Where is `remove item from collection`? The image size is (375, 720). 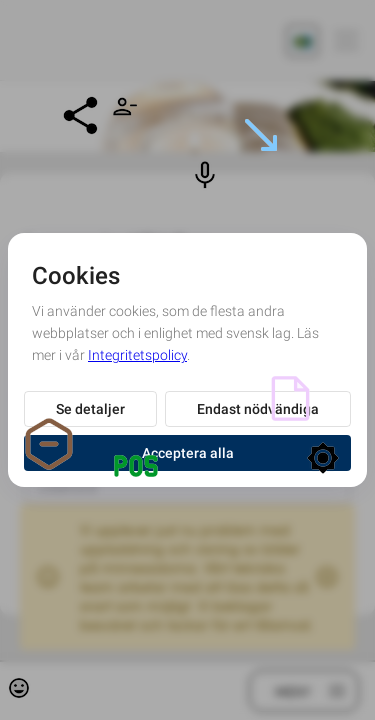
remove item from collection is located at coordinates (49, 444).